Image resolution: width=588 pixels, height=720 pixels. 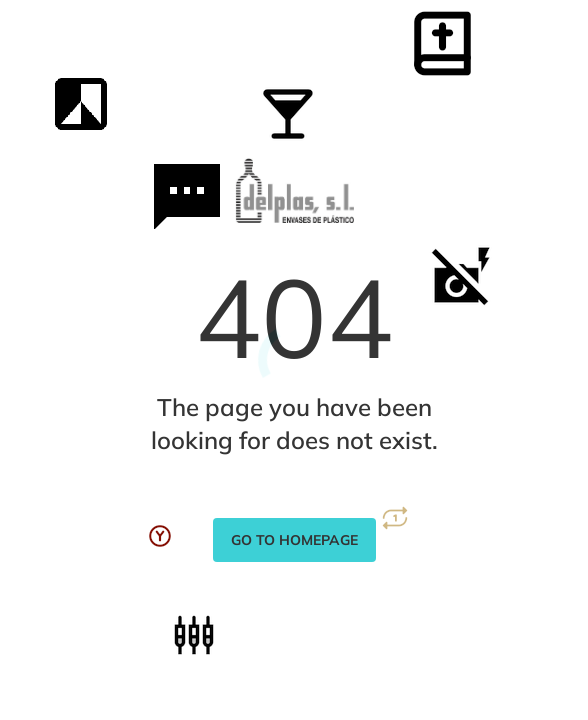 I want to click on view text messages, so click(x=187, y=197).